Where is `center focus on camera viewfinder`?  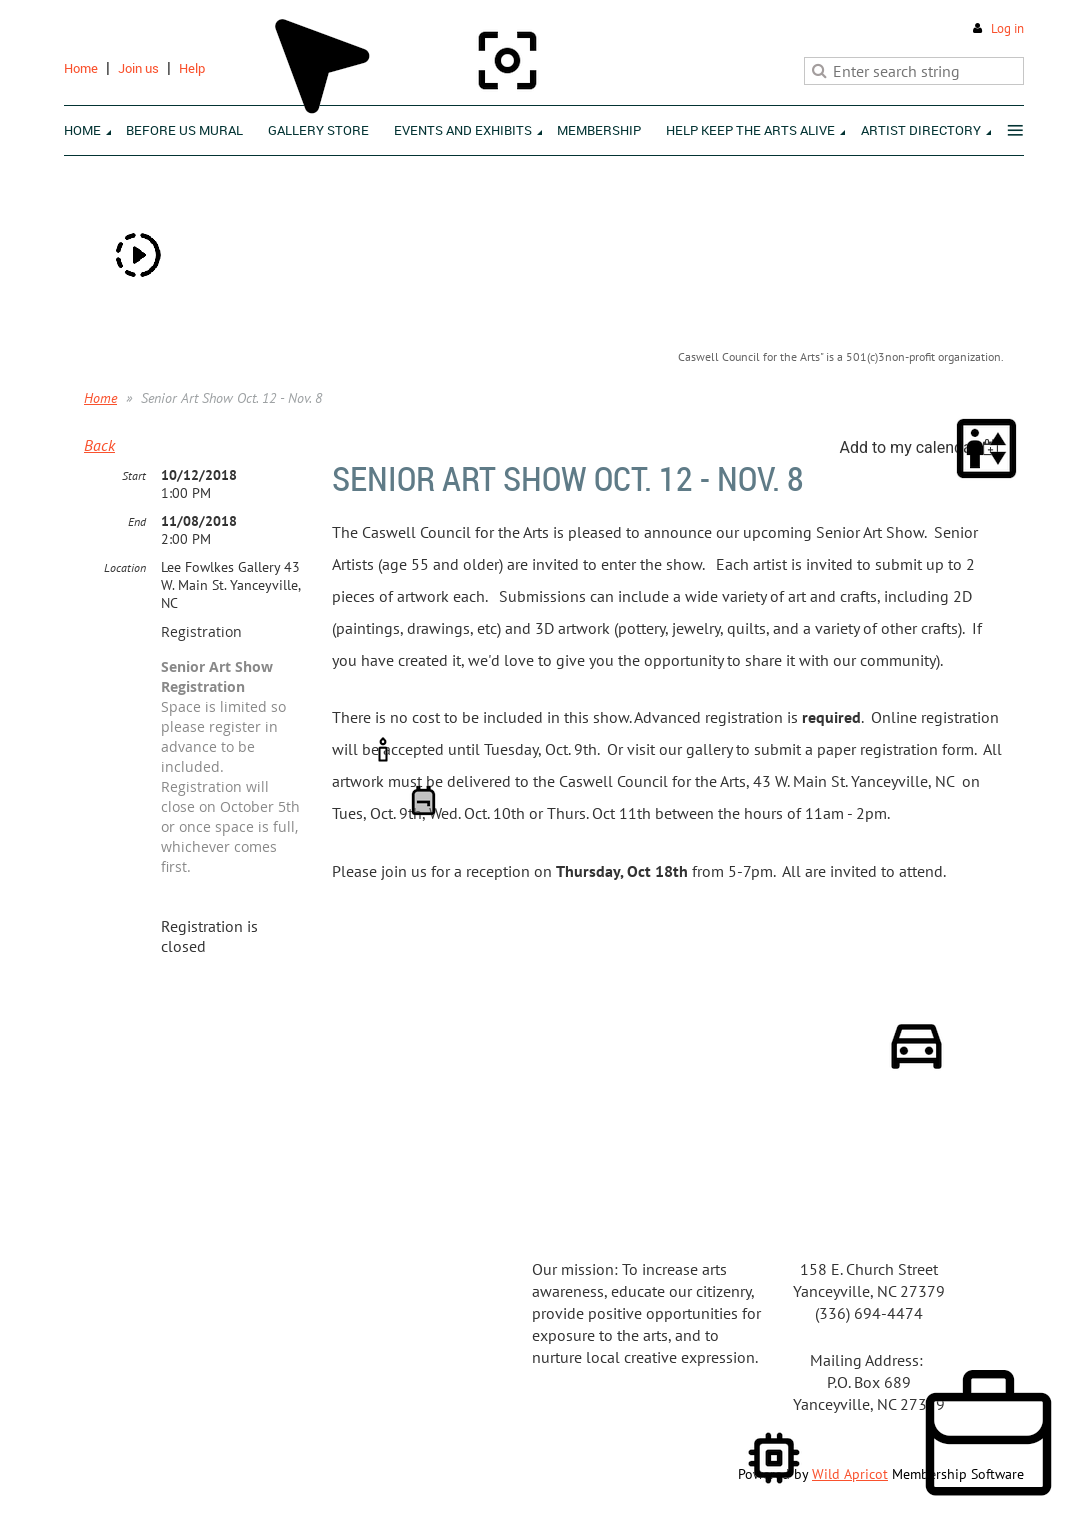
center focus on camera viewfinder is located at coordinates (507, 60).